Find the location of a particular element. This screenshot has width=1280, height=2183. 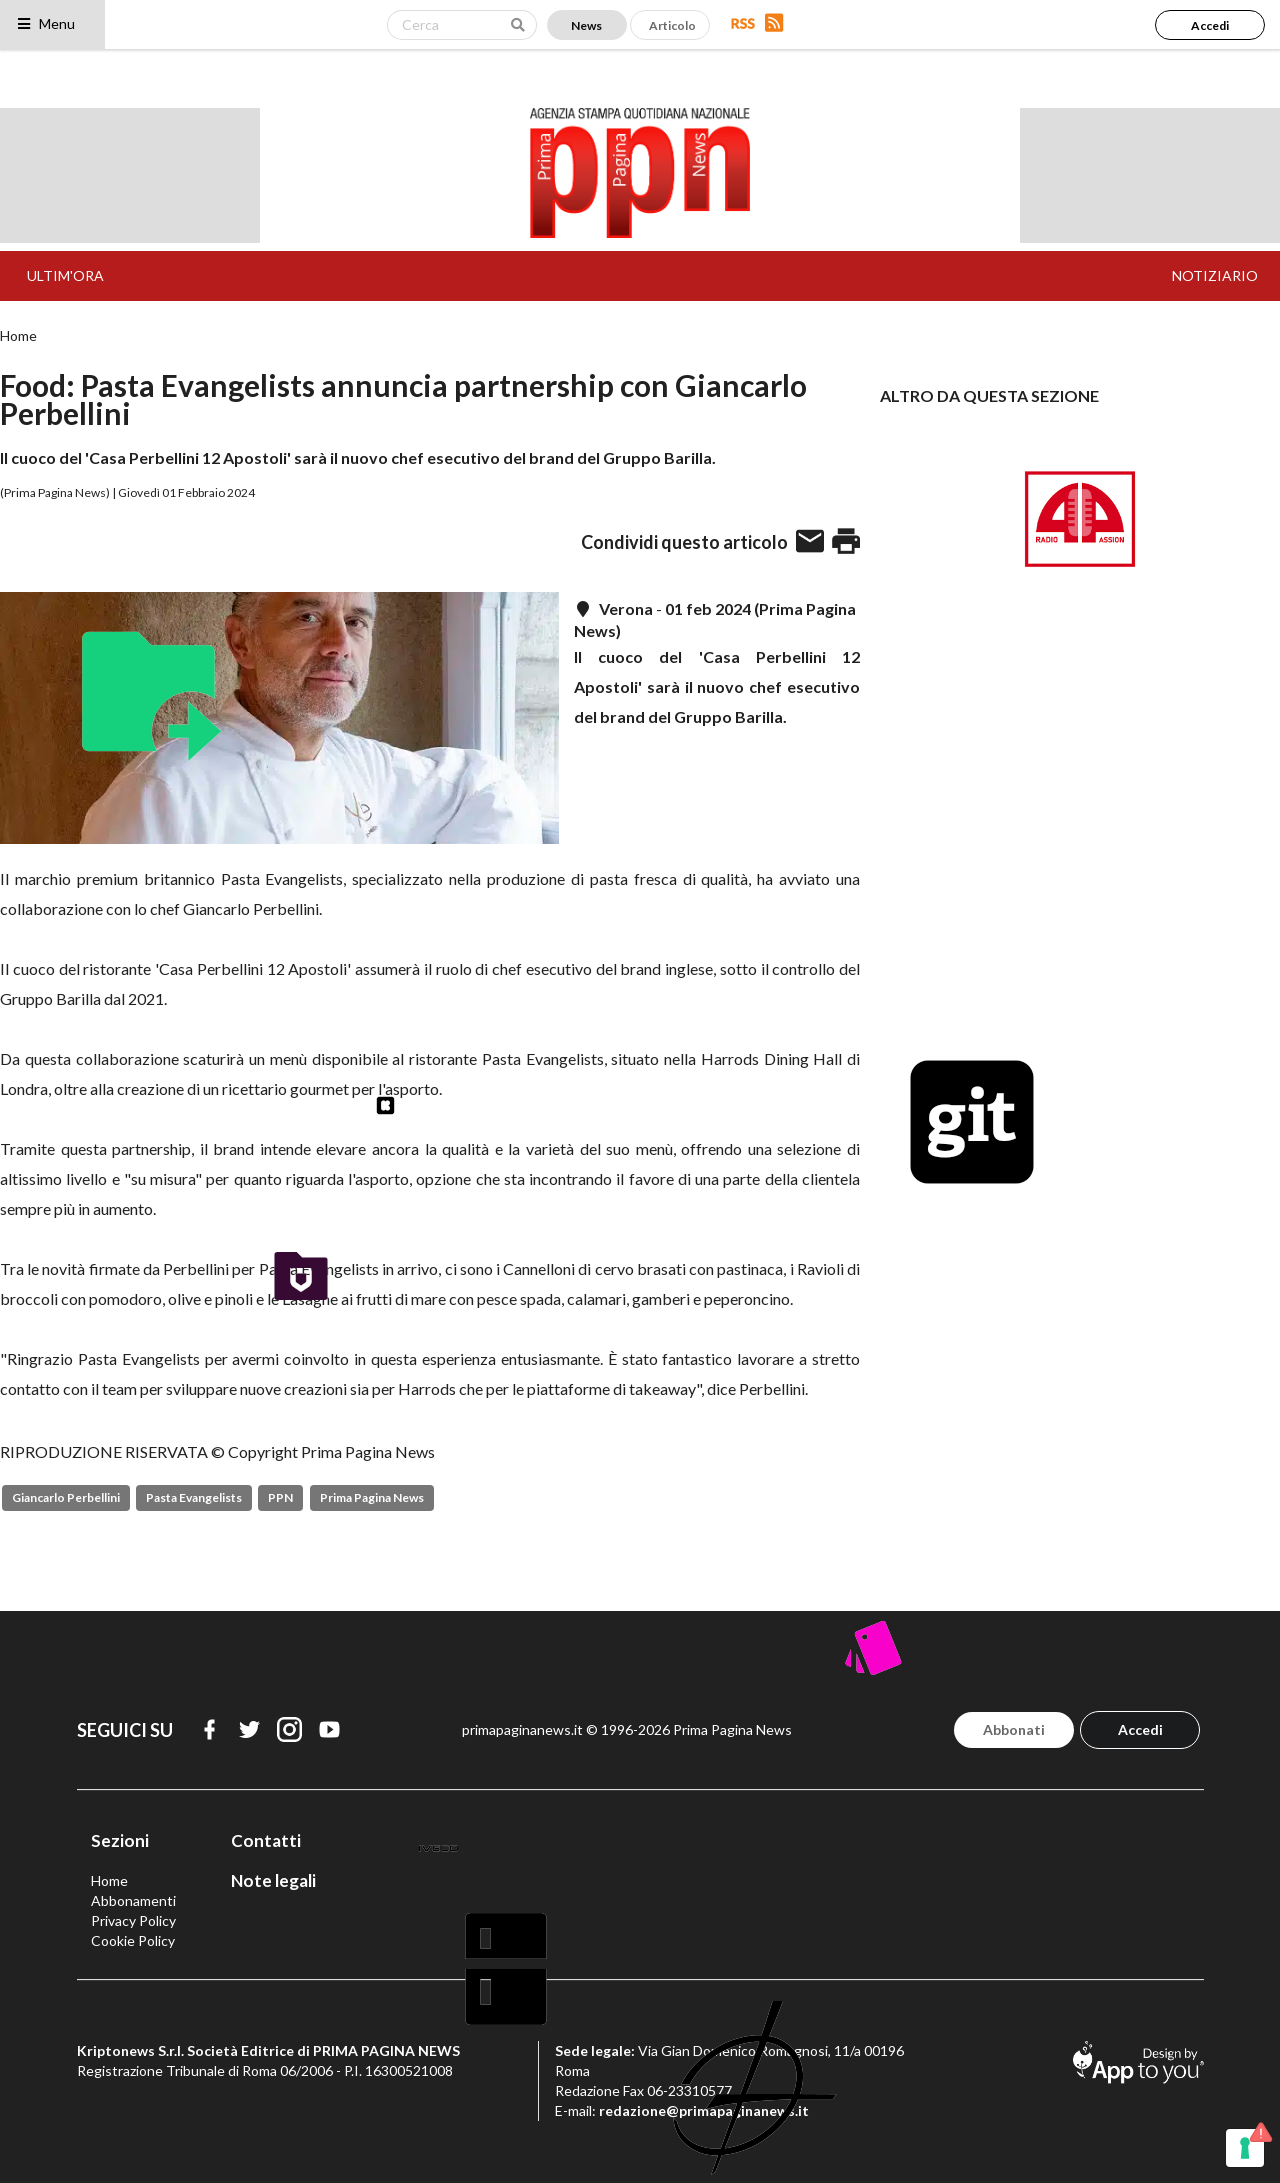

access protected or secure files is located at coordinates (301, 1276).